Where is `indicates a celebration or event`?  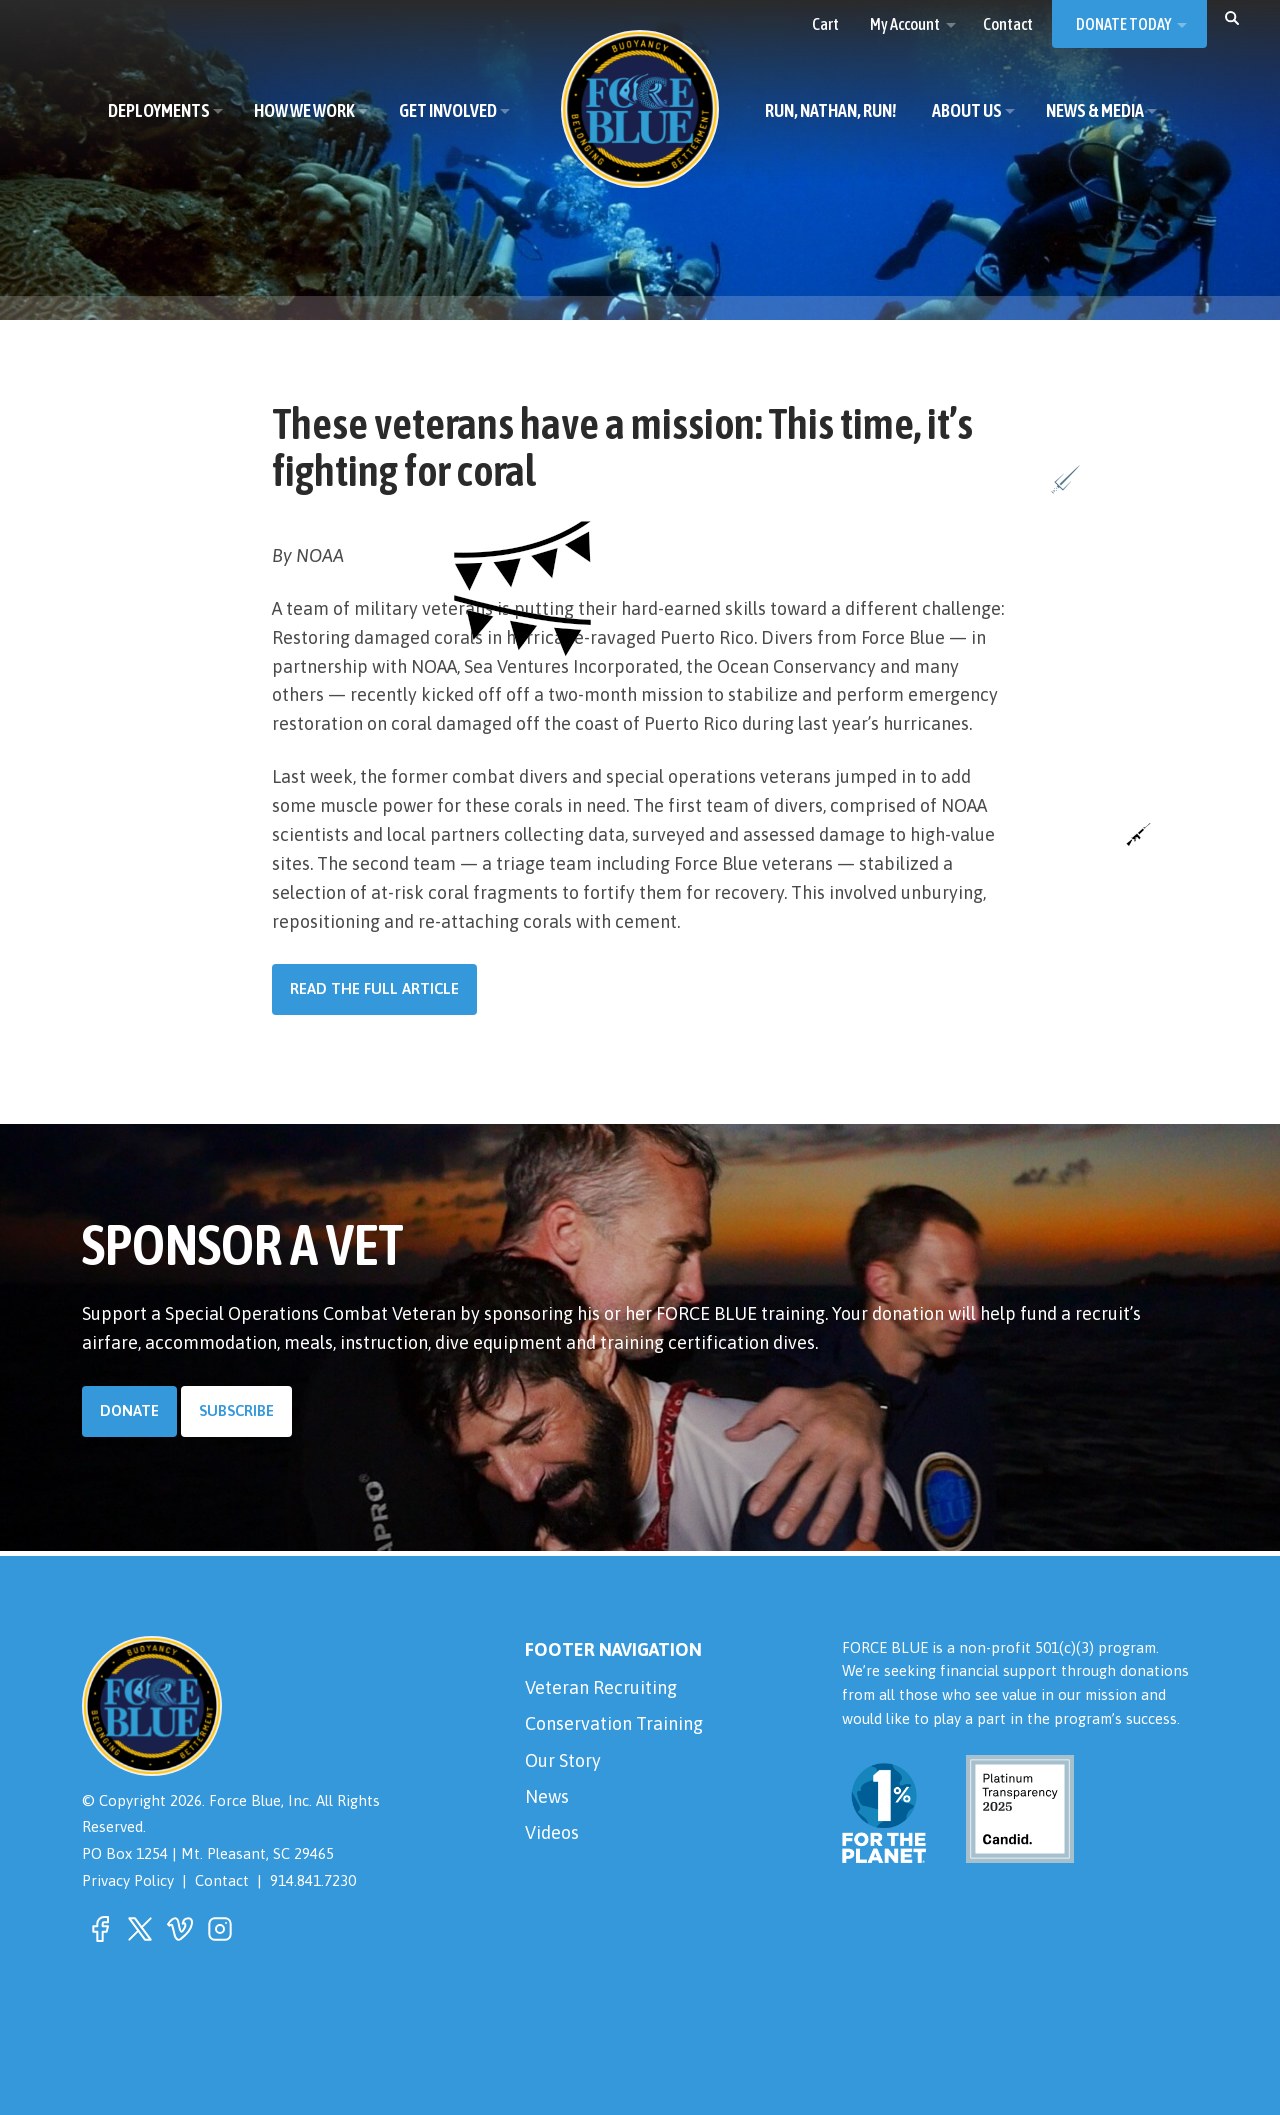 indicates a celebration or event is located at coordinates (522, 588).